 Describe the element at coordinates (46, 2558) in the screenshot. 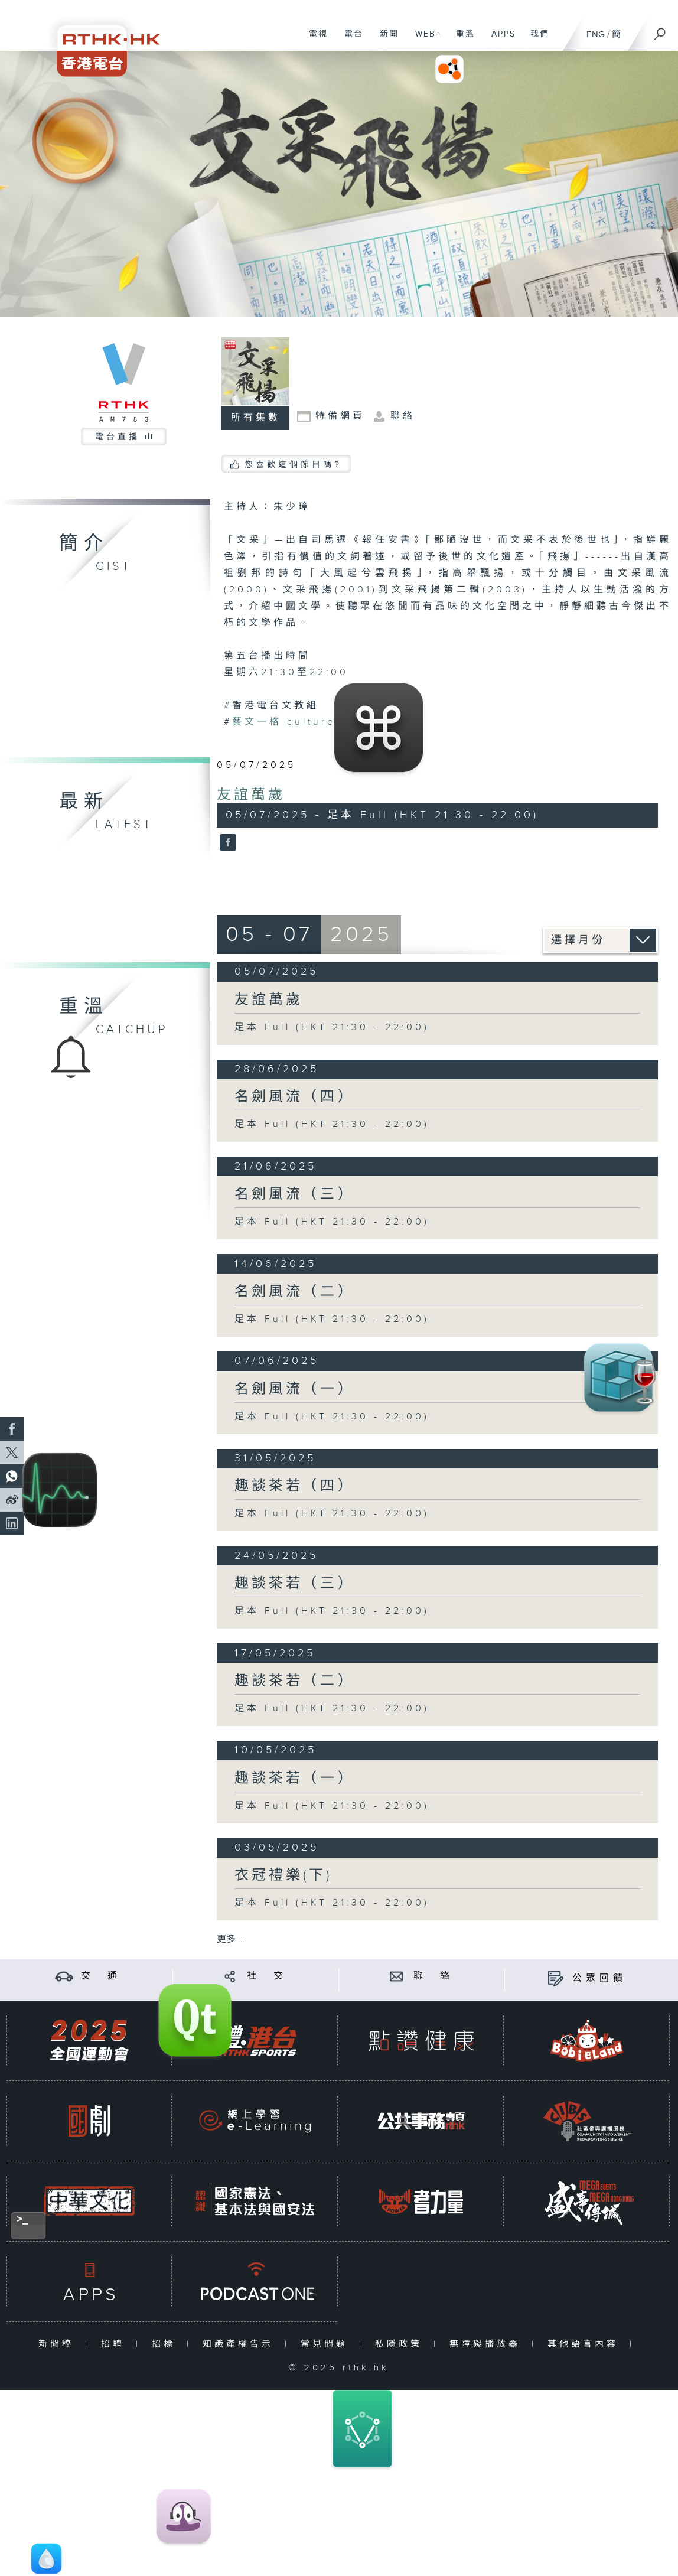

I see `open deluge torrent client` at that location.